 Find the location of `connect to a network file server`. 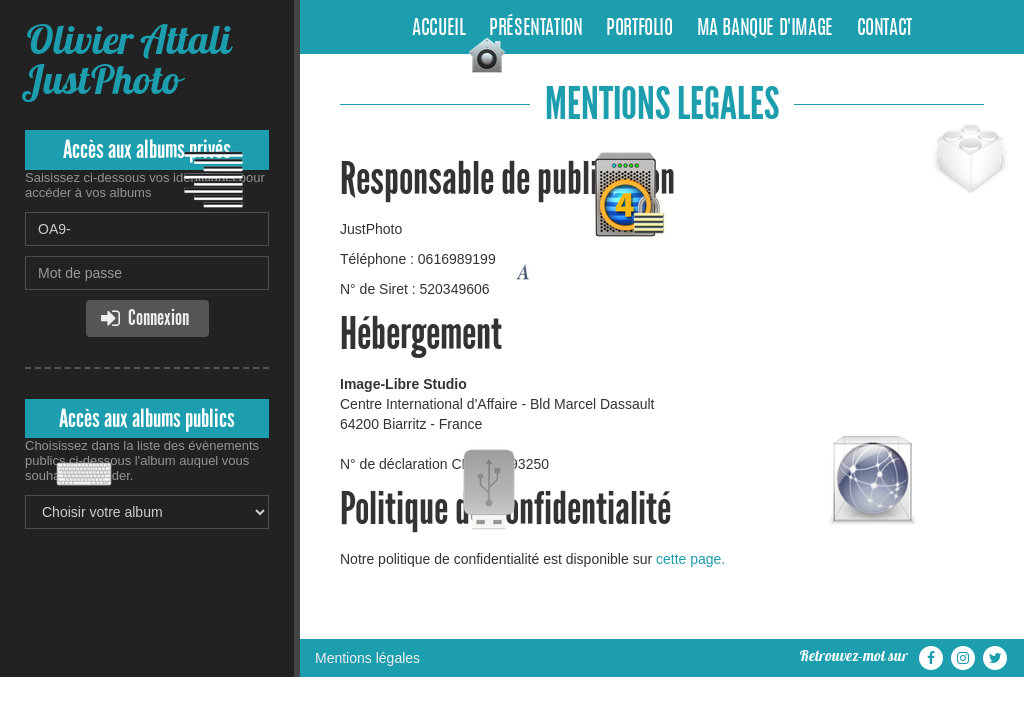

connect to a network file server is located at coordinates (873, 480).